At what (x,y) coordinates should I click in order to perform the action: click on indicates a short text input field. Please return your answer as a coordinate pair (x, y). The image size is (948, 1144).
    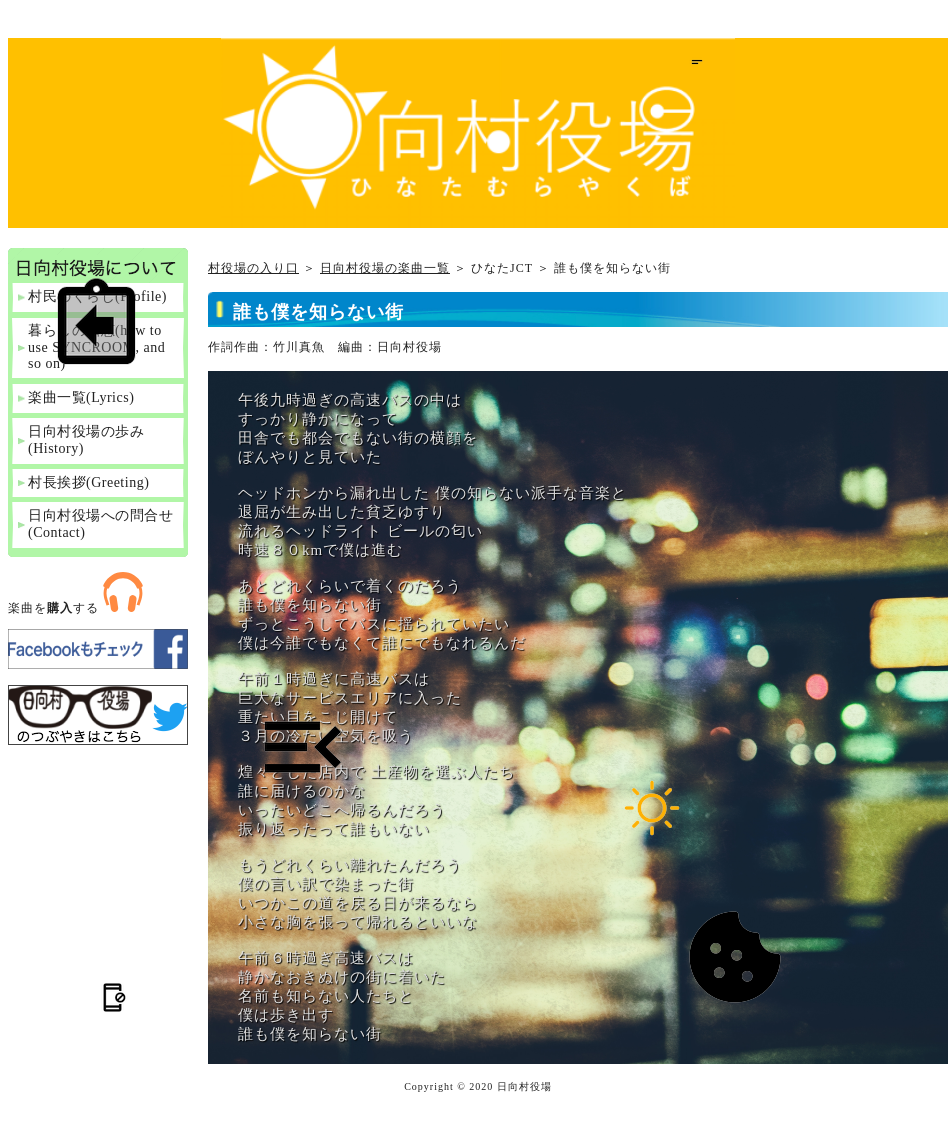
    Looking at the image, I should click on (697, 62).